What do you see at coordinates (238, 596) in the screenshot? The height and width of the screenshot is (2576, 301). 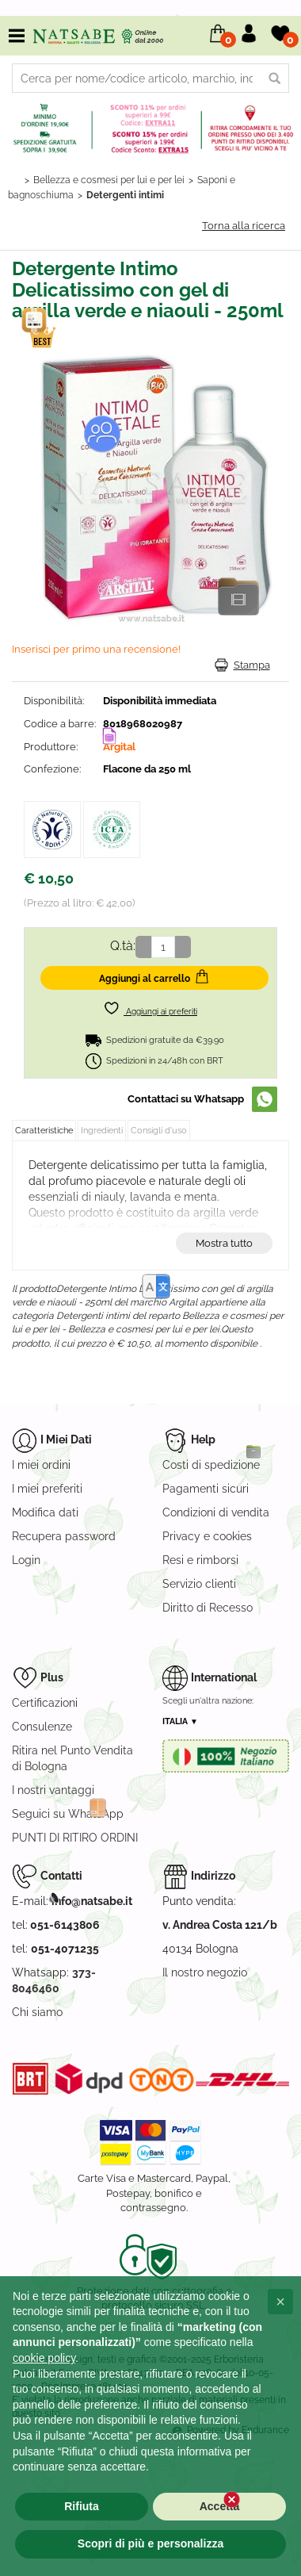 I see `open your videos folder` at bounding box center [238, 596].